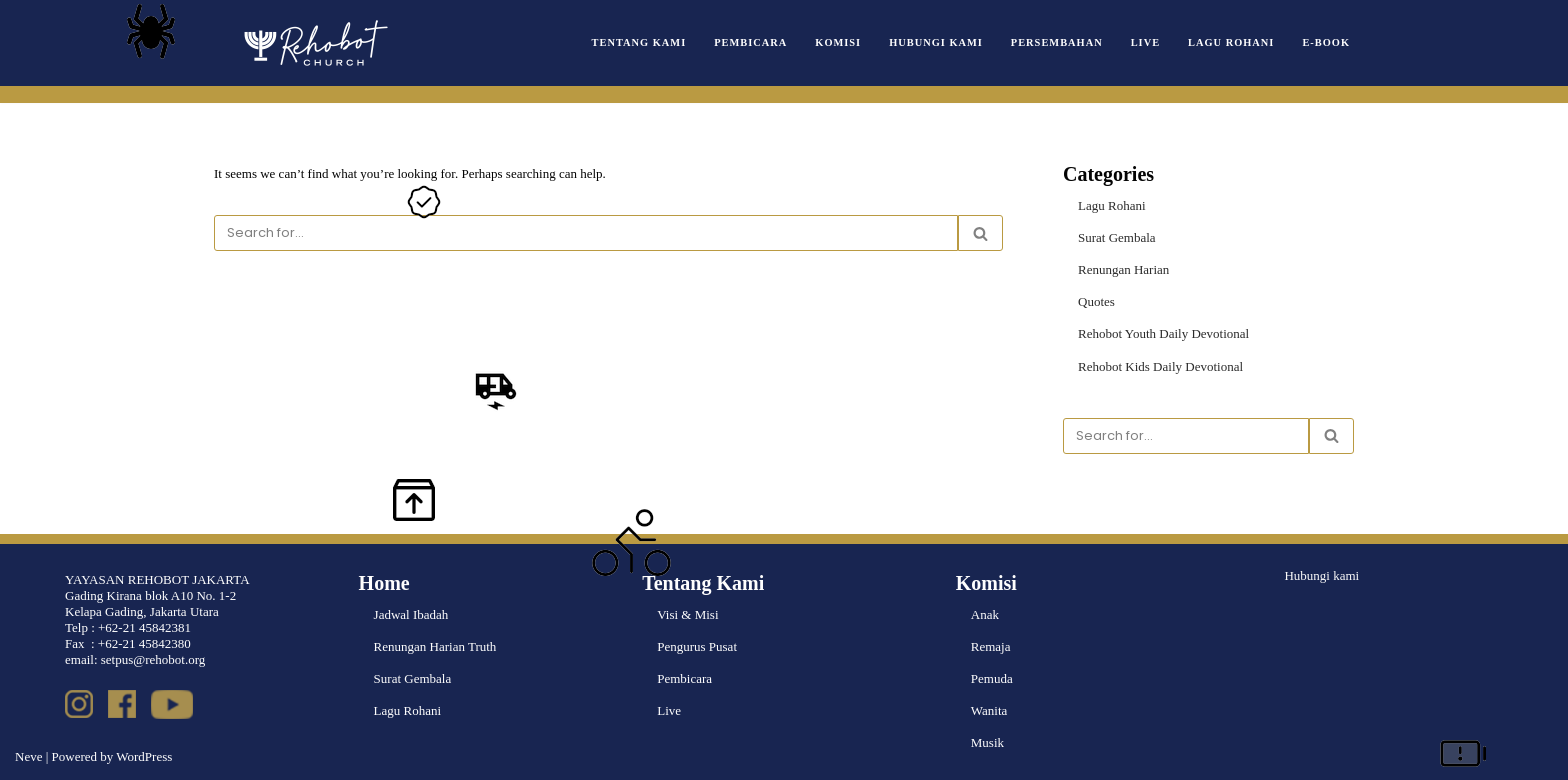 Image resolution: width=1568 pixels, height=780 pixels. Describe the element at coordinates (496, 390) in the screenshot. I see `select electric rickshaw as transport option` at that location.